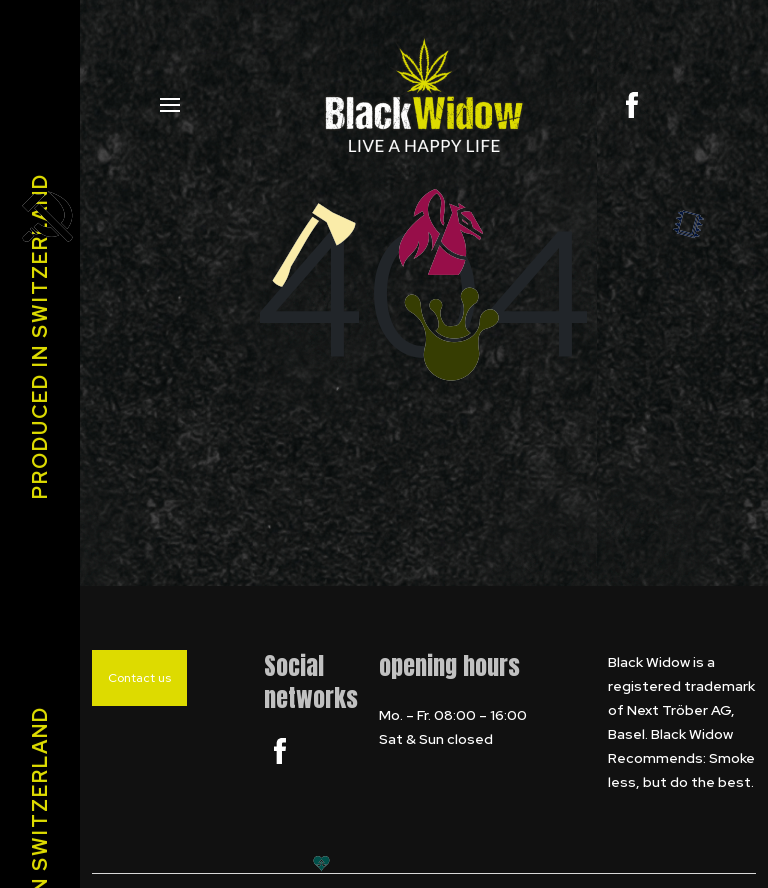 The width and height of the screenshot is (768, 888). Describe the element at coordinates (47, 216) in the screenshot. I see `communist or socialist themed content or game faction` at that location.